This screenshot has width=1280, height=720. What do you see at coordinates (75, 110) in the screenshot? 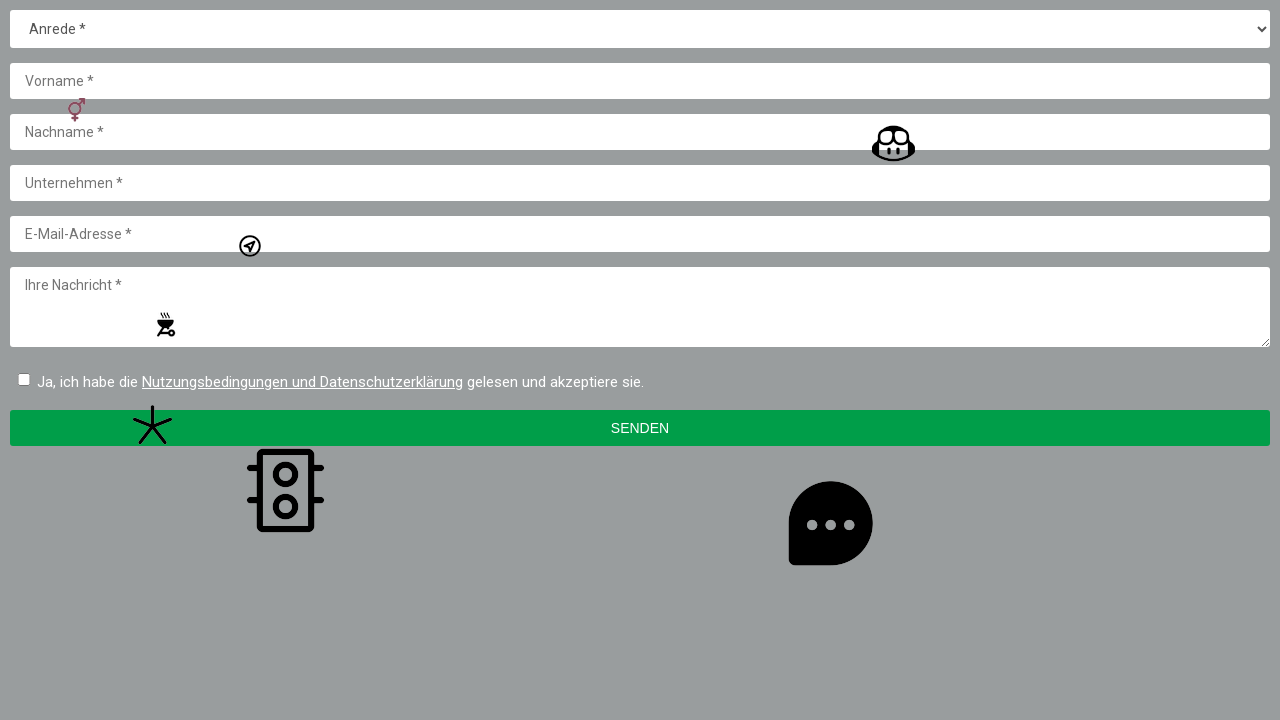
I see `indicates gender options or selection` at bounding box center [75, 110].